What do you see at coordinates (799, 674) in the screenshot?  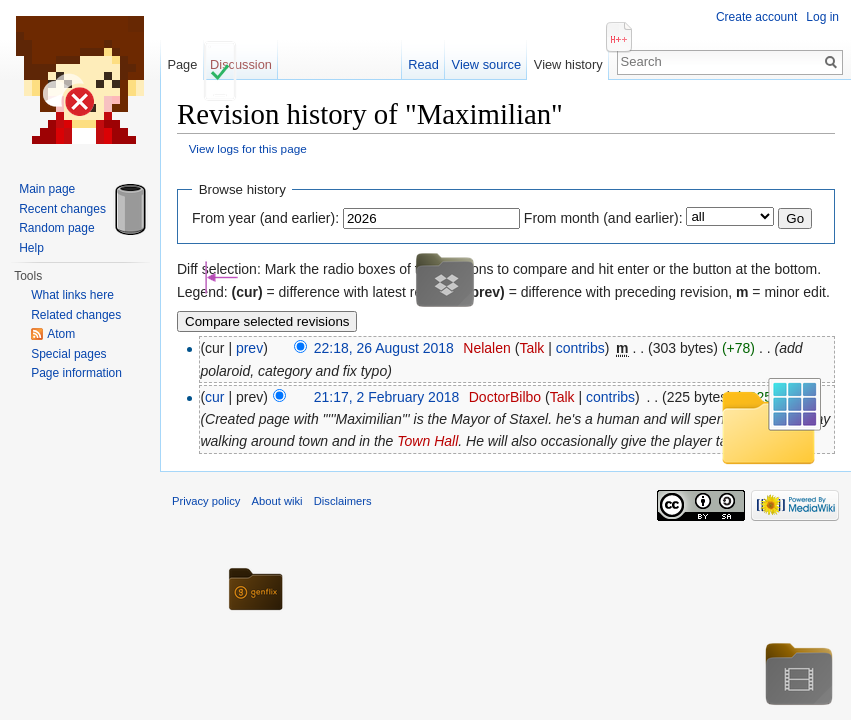 I see `open your videos folder` at bounding box center [799, 674].